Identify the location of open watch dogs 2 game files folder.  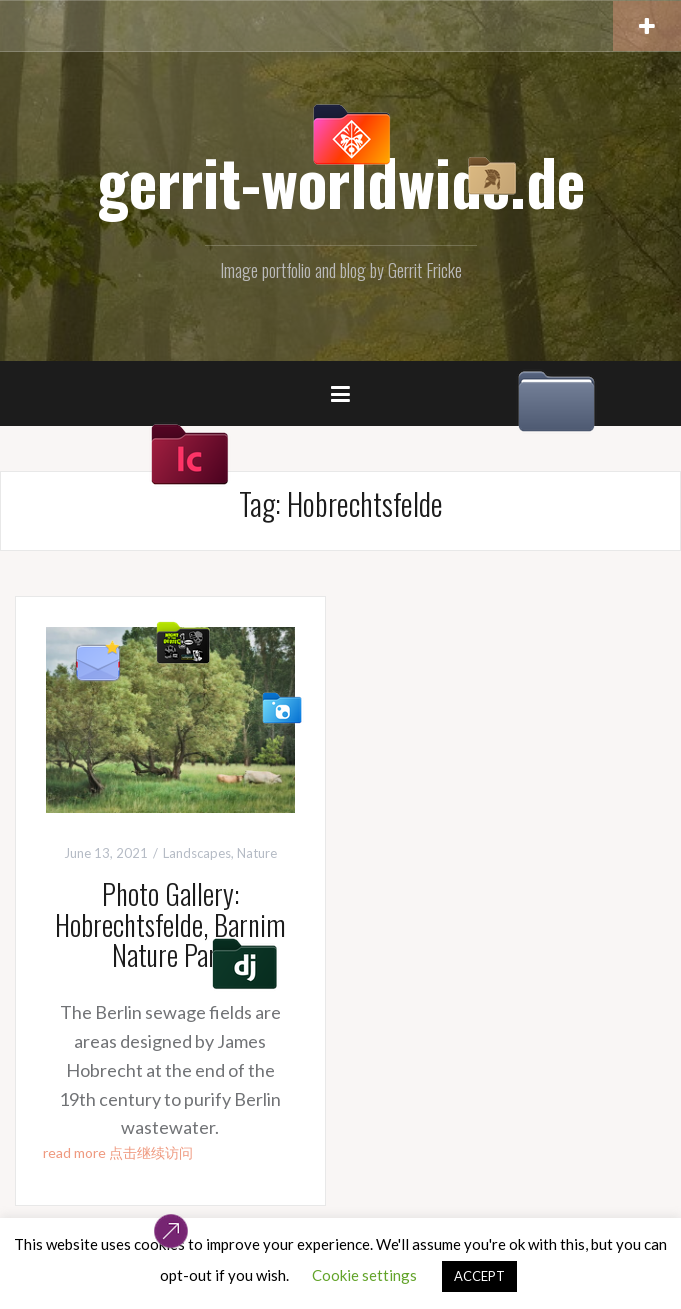
(183, 644).